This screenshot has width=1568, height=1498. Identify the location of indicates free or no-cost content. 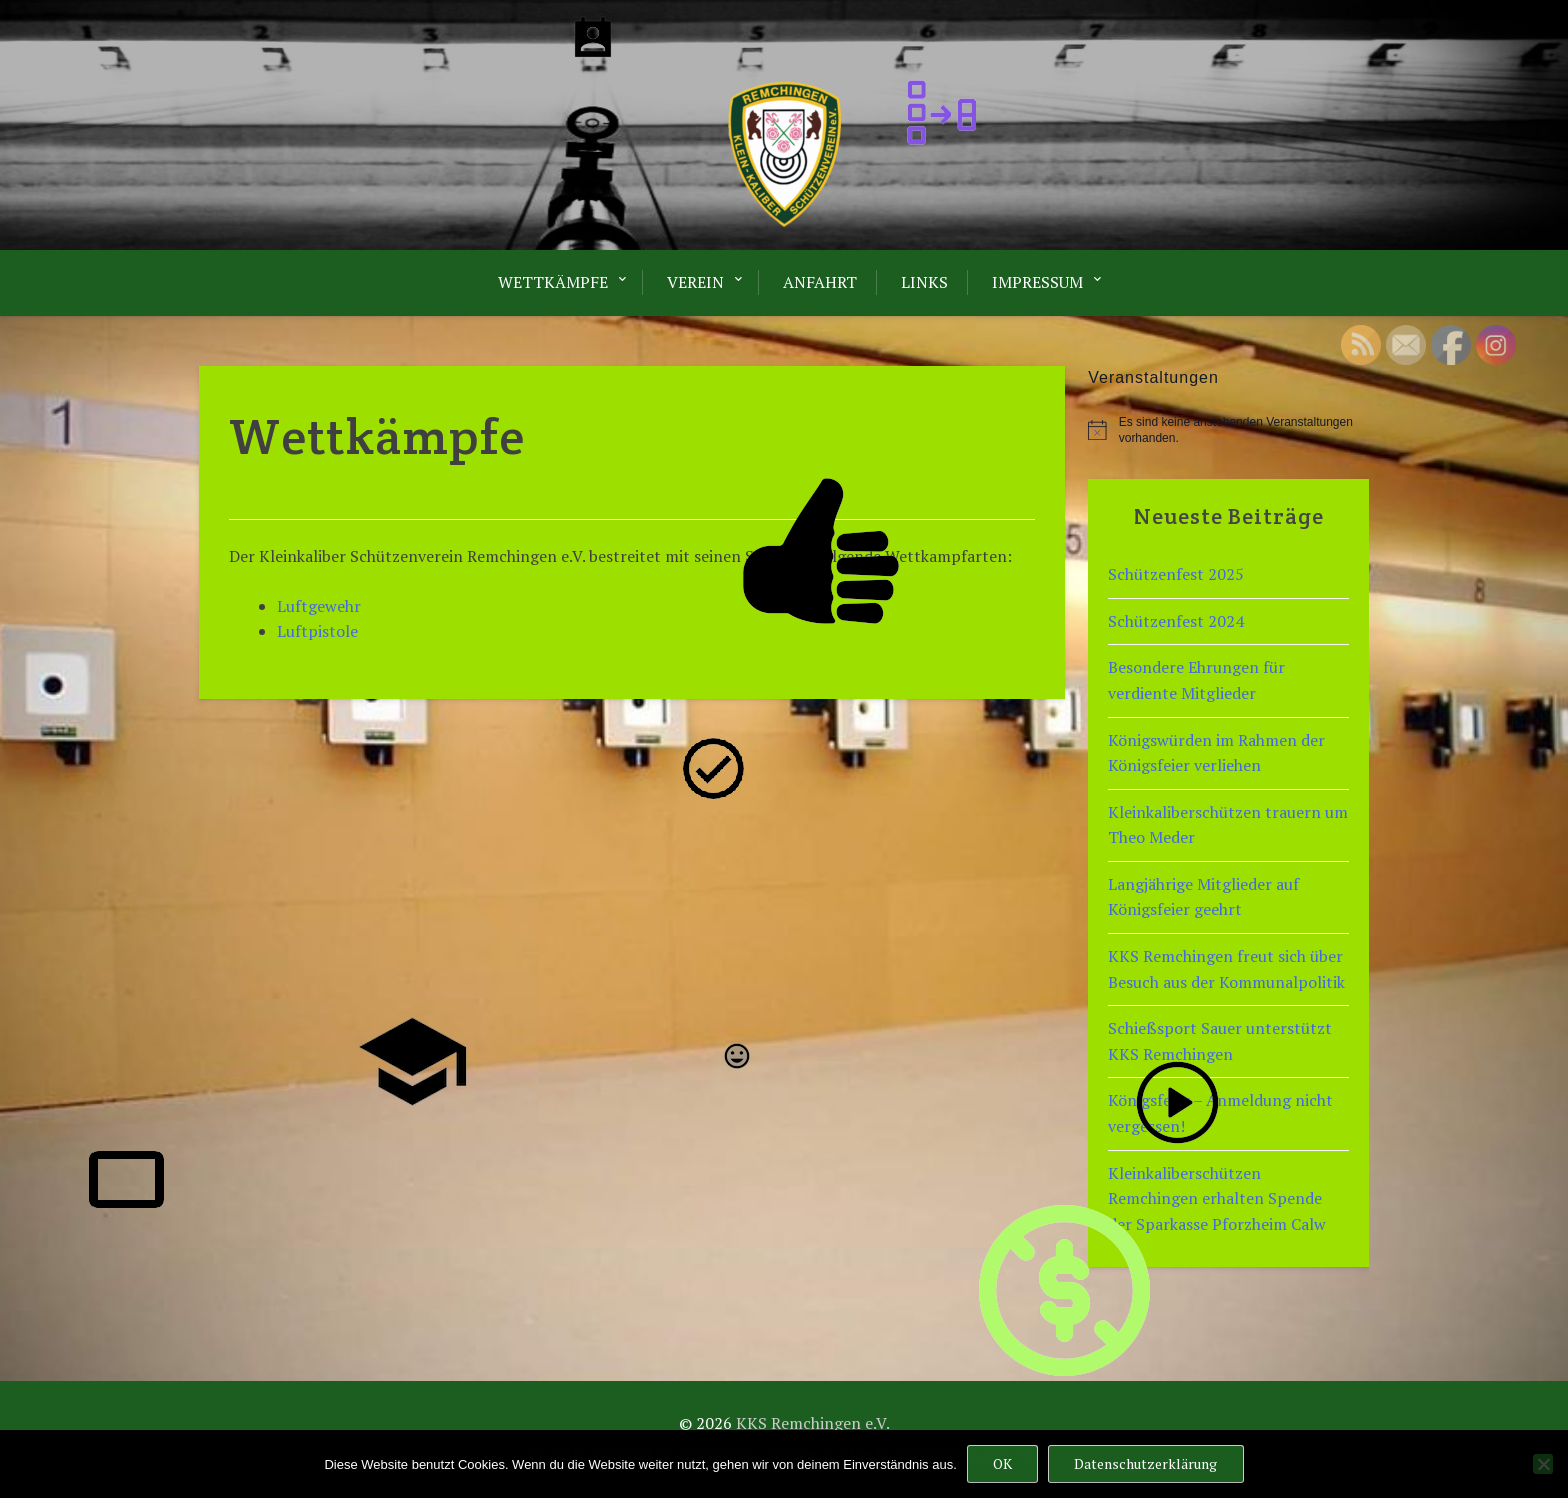
(1064, 1290).